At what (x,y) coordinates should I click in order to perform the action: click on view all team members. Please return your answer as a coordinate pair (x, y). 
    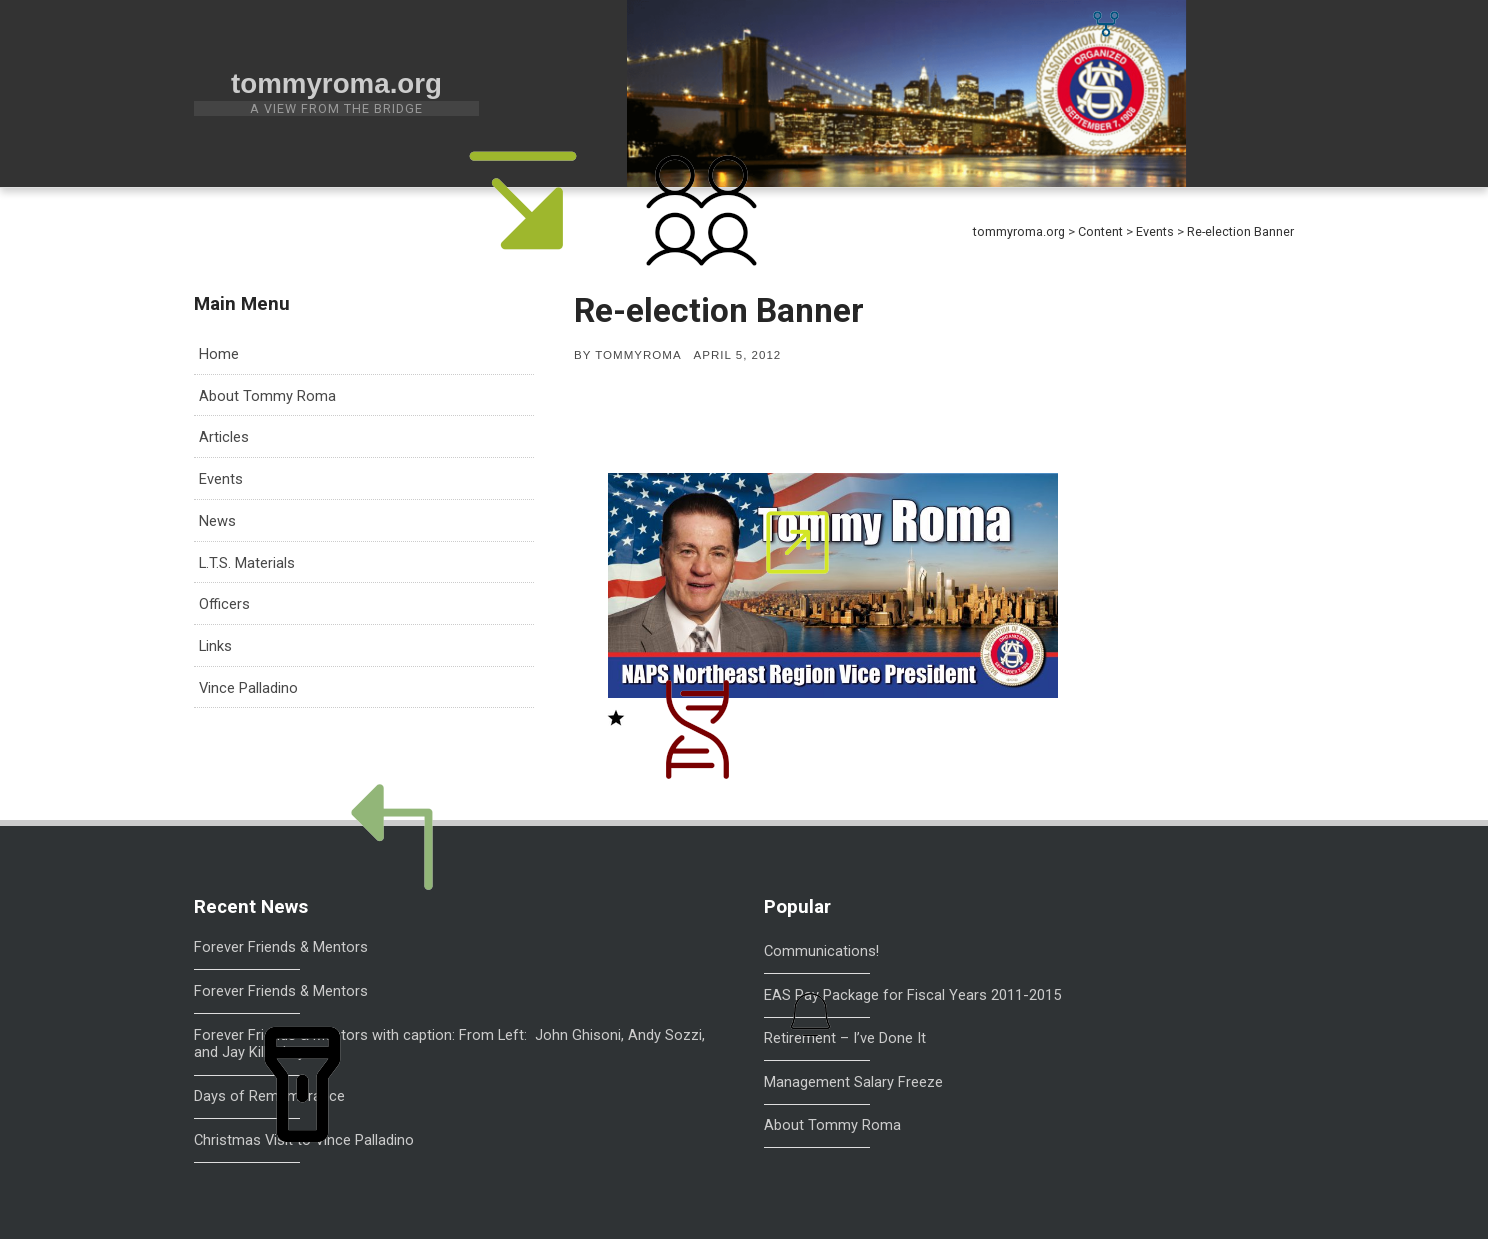
    Looking at the image, I should click on (701, 210).